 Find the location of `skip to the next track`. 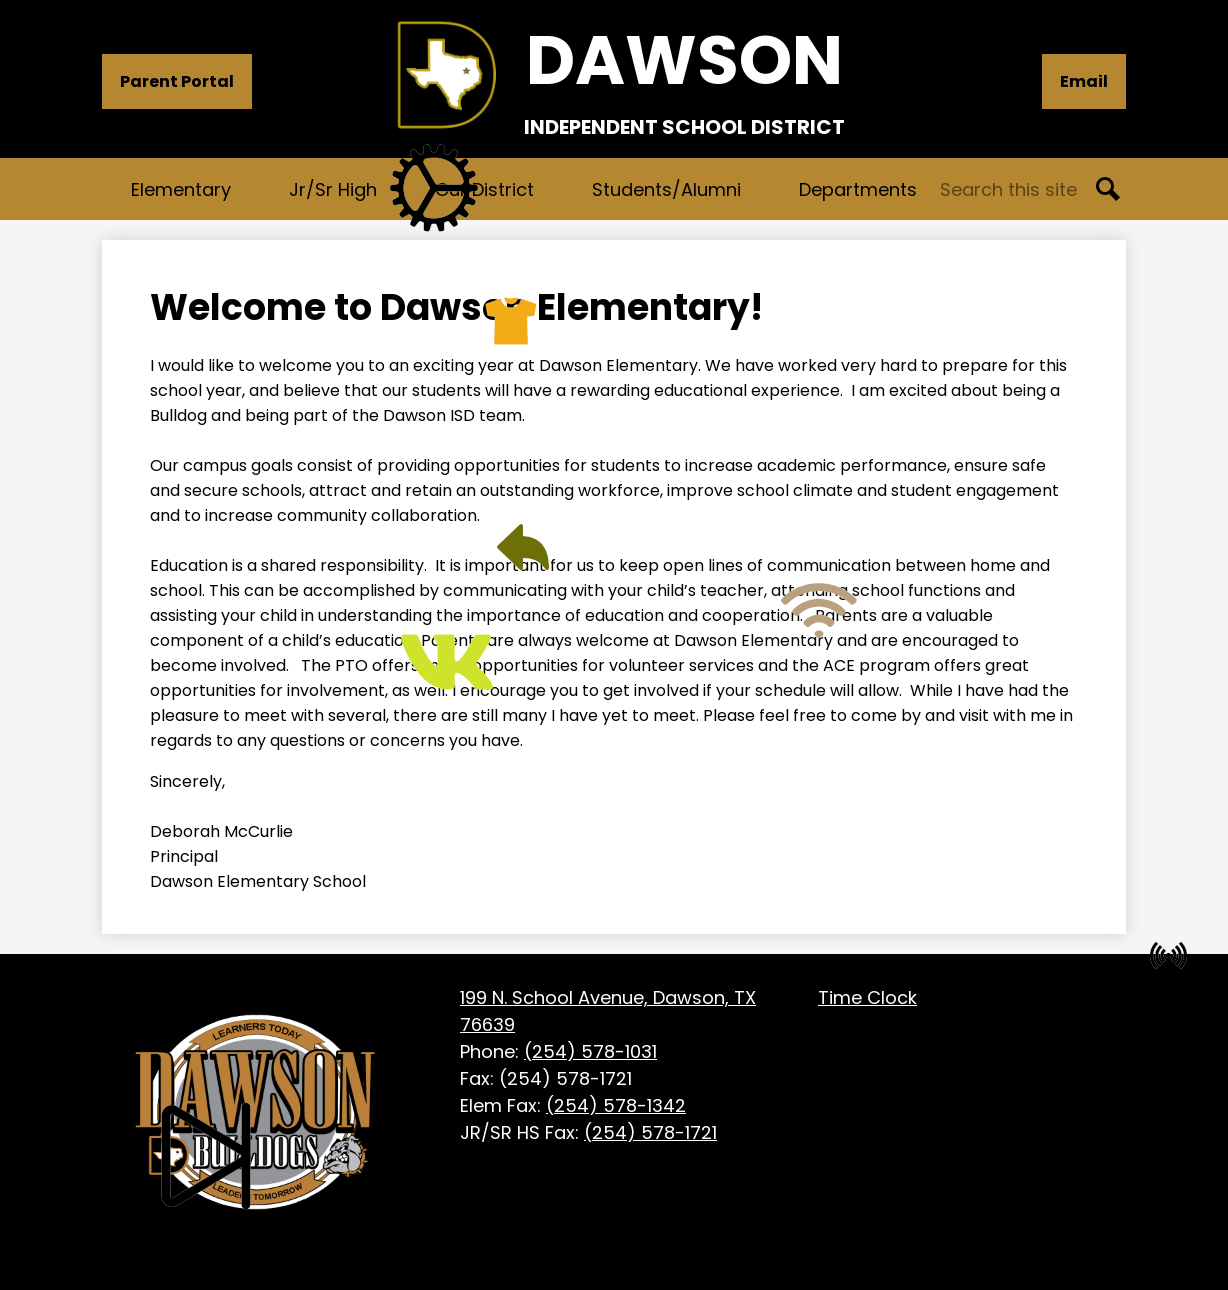

skip to the next track is located at coordinates (206, 1156).